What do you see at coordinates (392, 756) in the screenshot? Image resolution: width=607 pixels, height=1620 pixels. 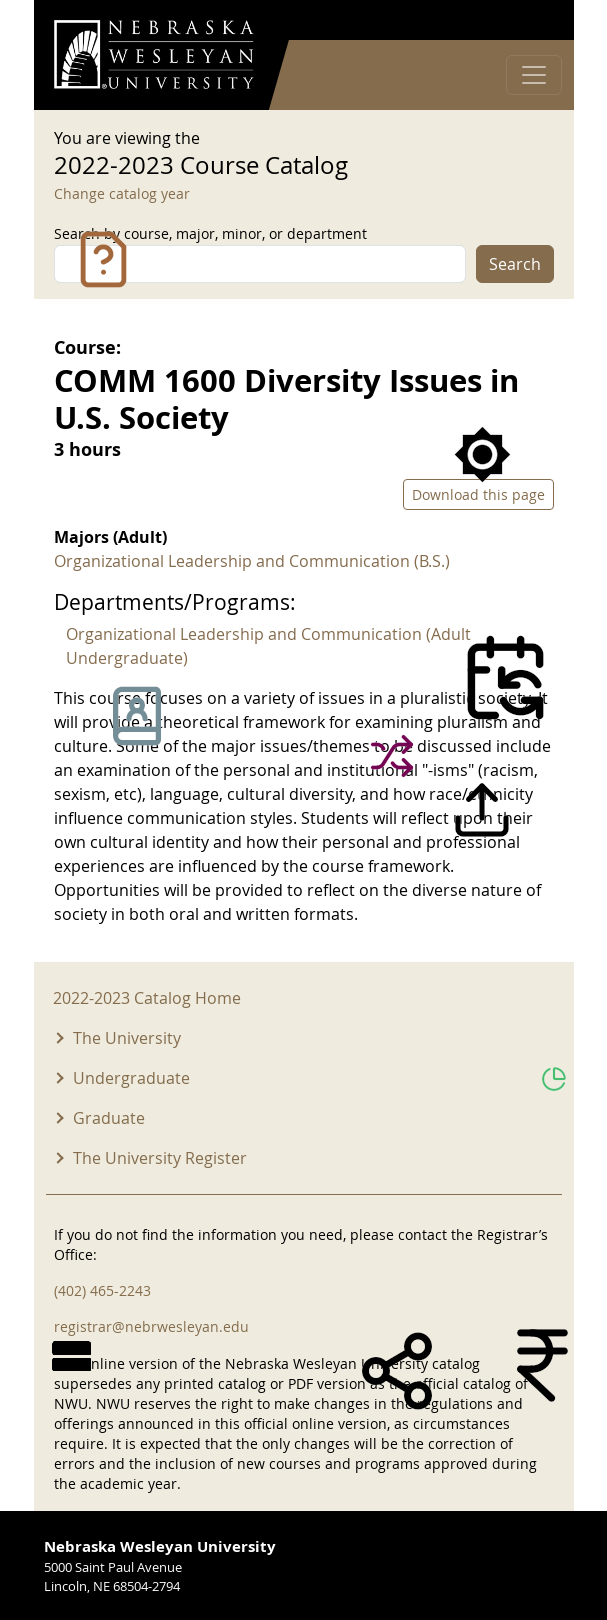 I see `shuffle playlist or queue order` at bounding box center [392, 756].